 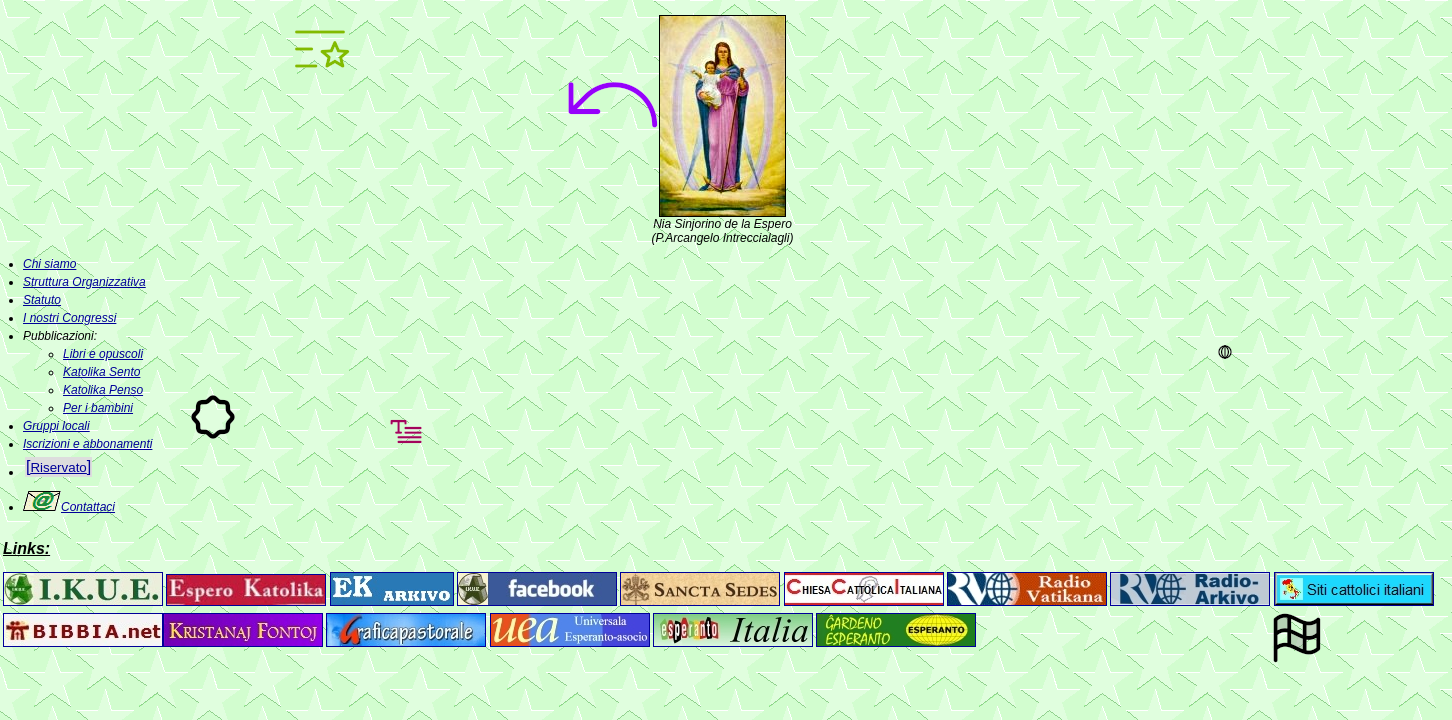 What do you see at coordinates (405, 431) in the screenshot?
I see `read articles from the new york times` at bounding box center [405, 431].